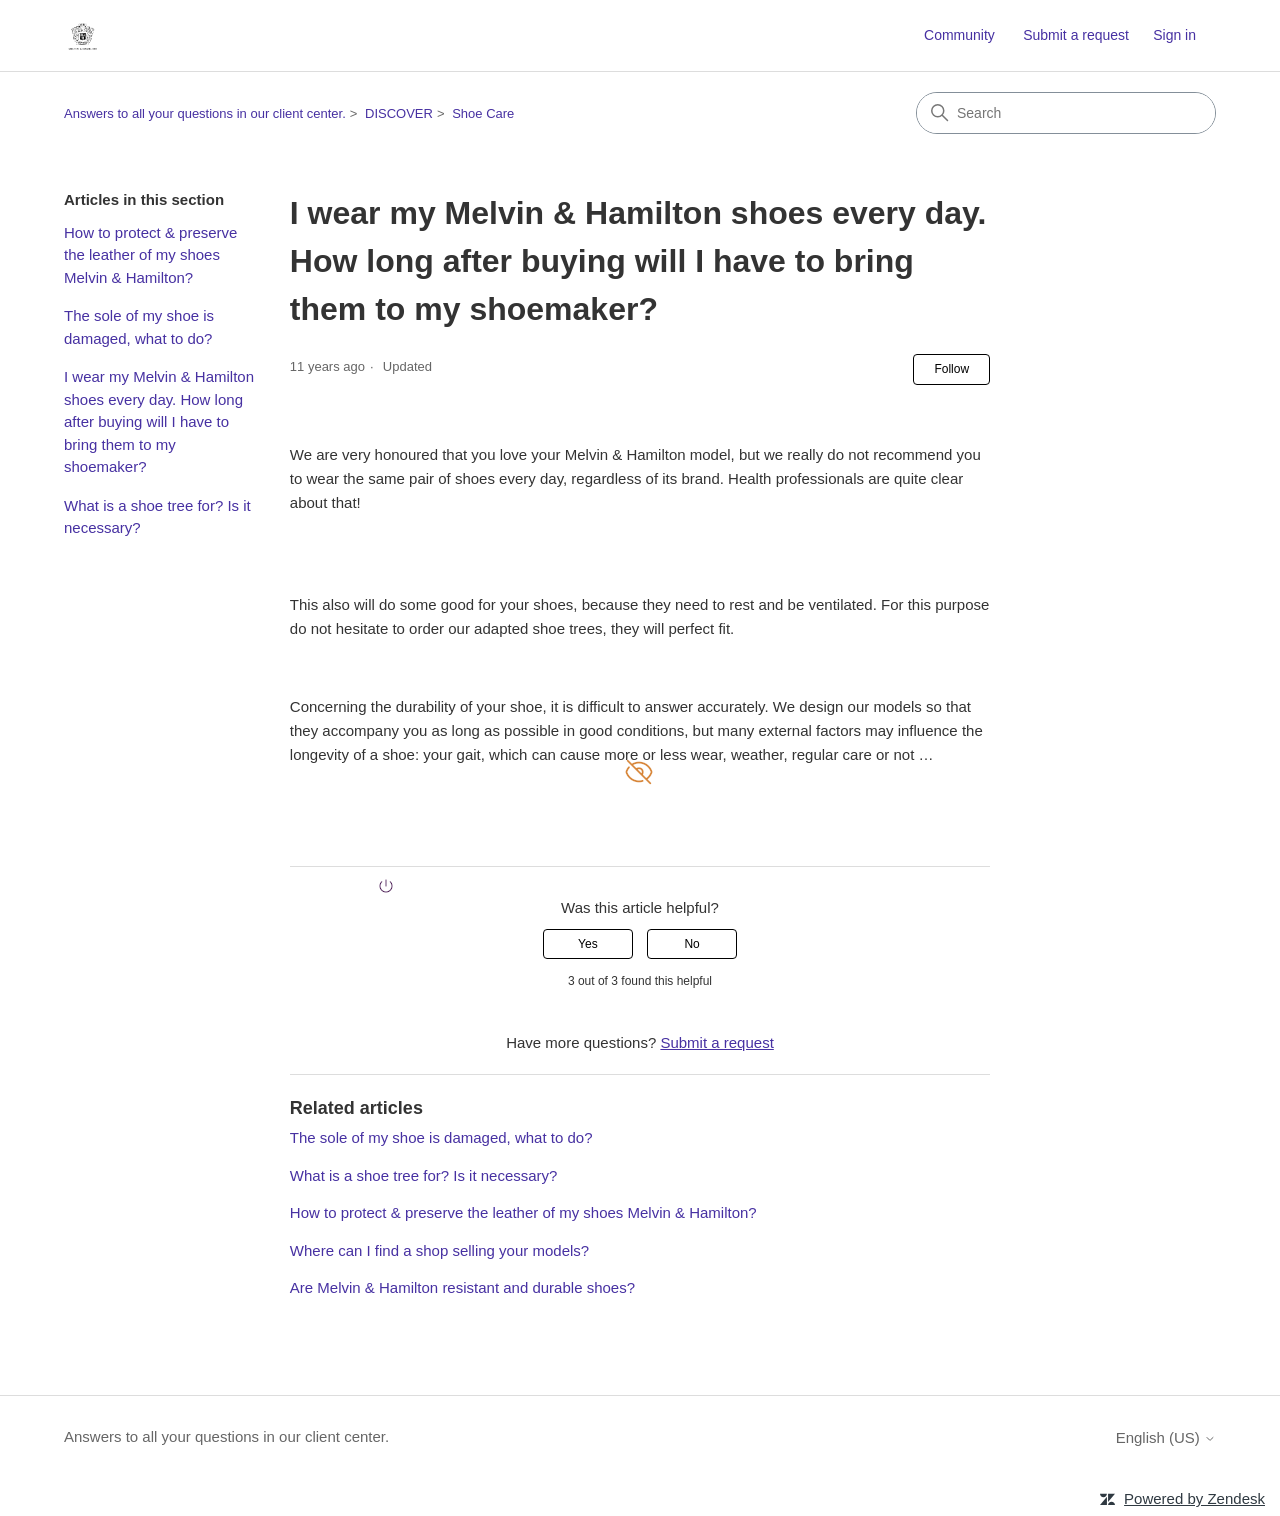 The image size is (1280, 1516). What do you see at coordinates (639, 772) in the screenshot?
I see `hide password or sensitive content` at bounding box center [639, 772].